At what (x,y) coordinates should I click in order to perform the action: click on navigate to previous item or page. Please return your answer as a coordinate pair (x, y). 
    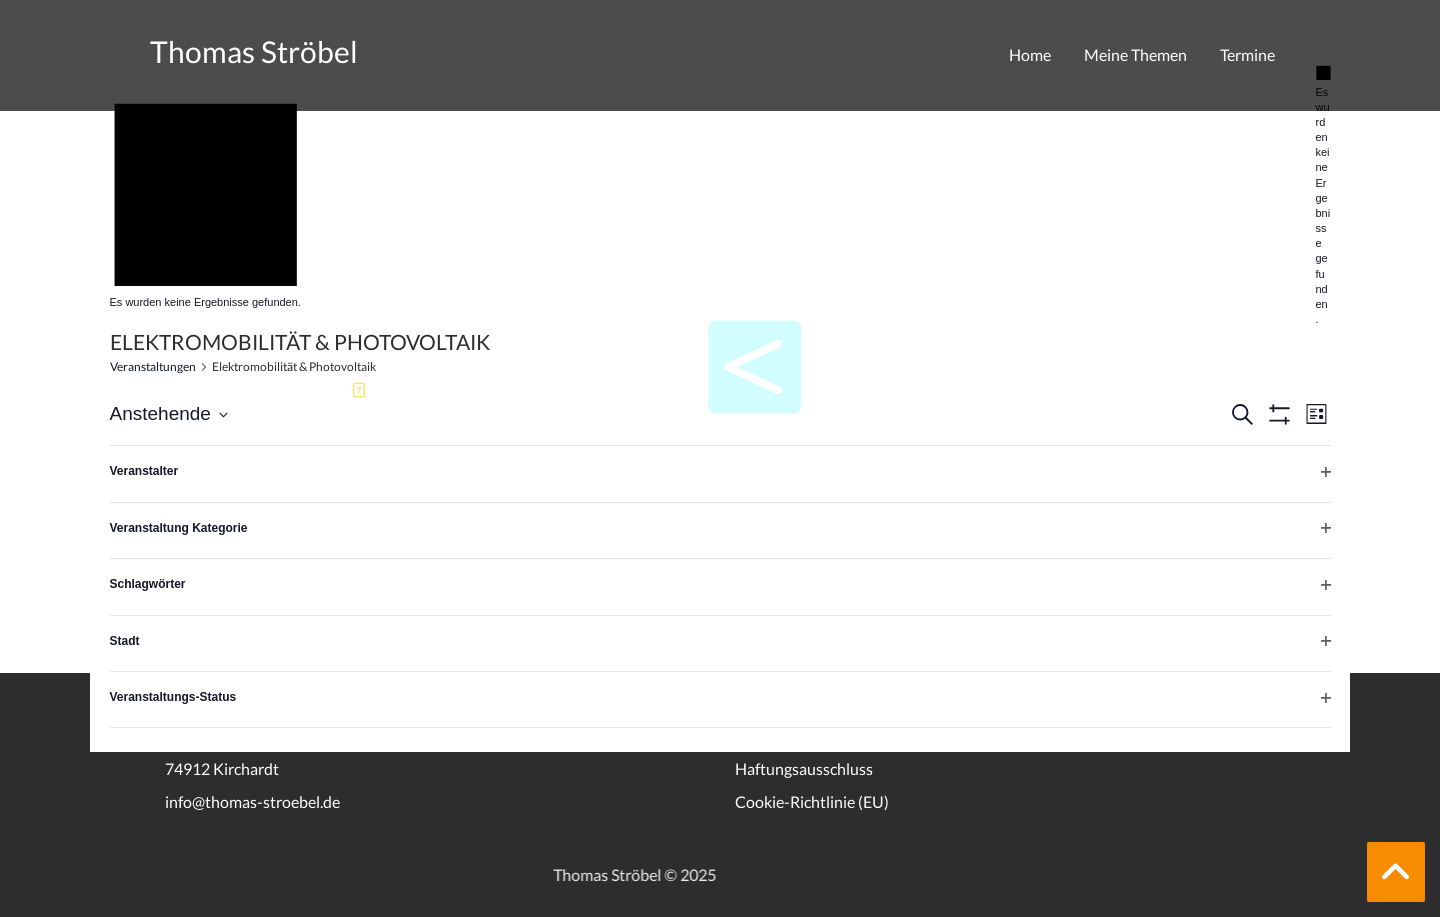
    Looking at the image, I should click on (755, 367).